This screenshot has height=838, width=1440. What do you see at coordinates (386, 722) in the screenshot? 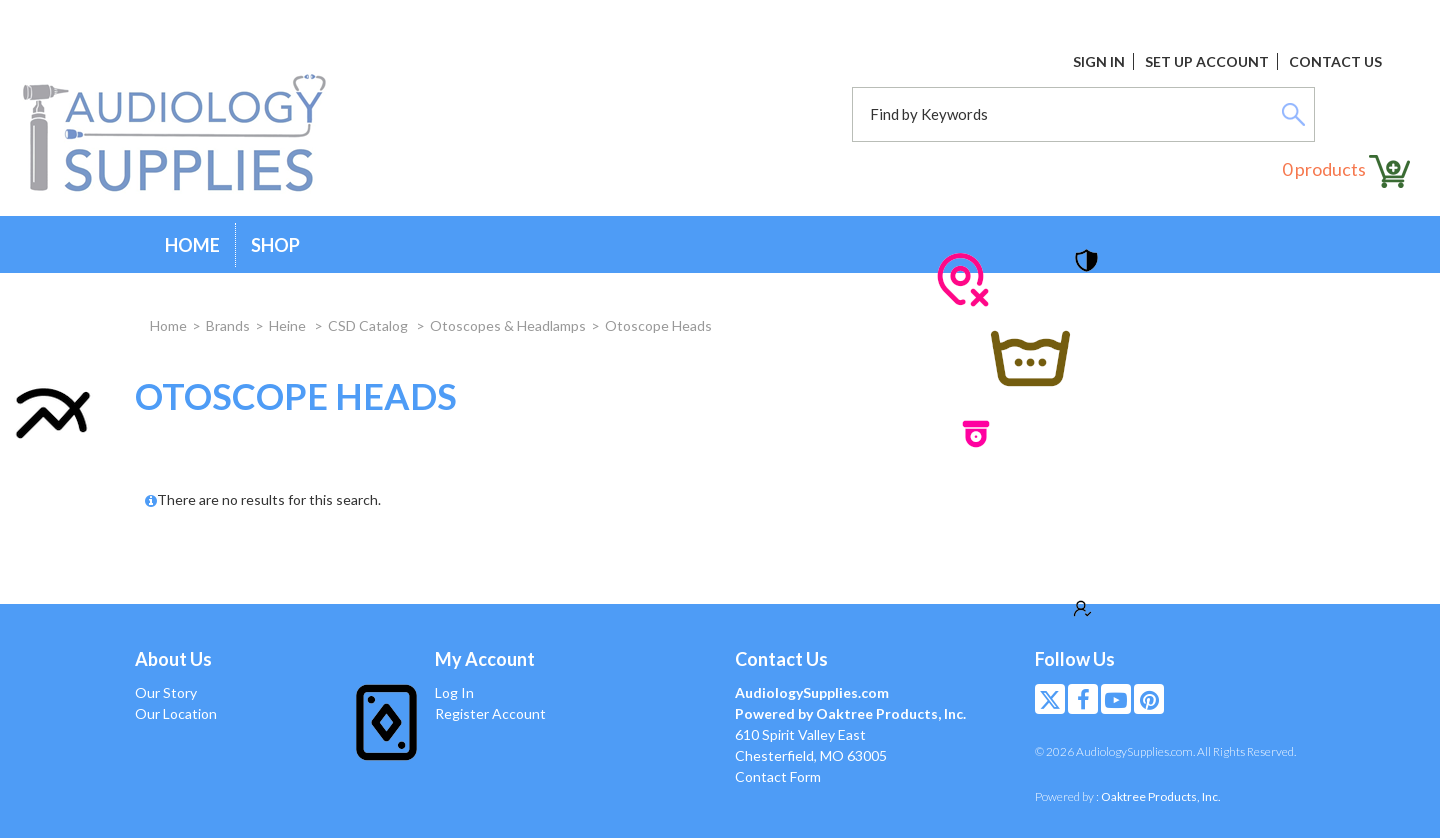
I see `open card game or play cards` at bounding box center [386, 722].